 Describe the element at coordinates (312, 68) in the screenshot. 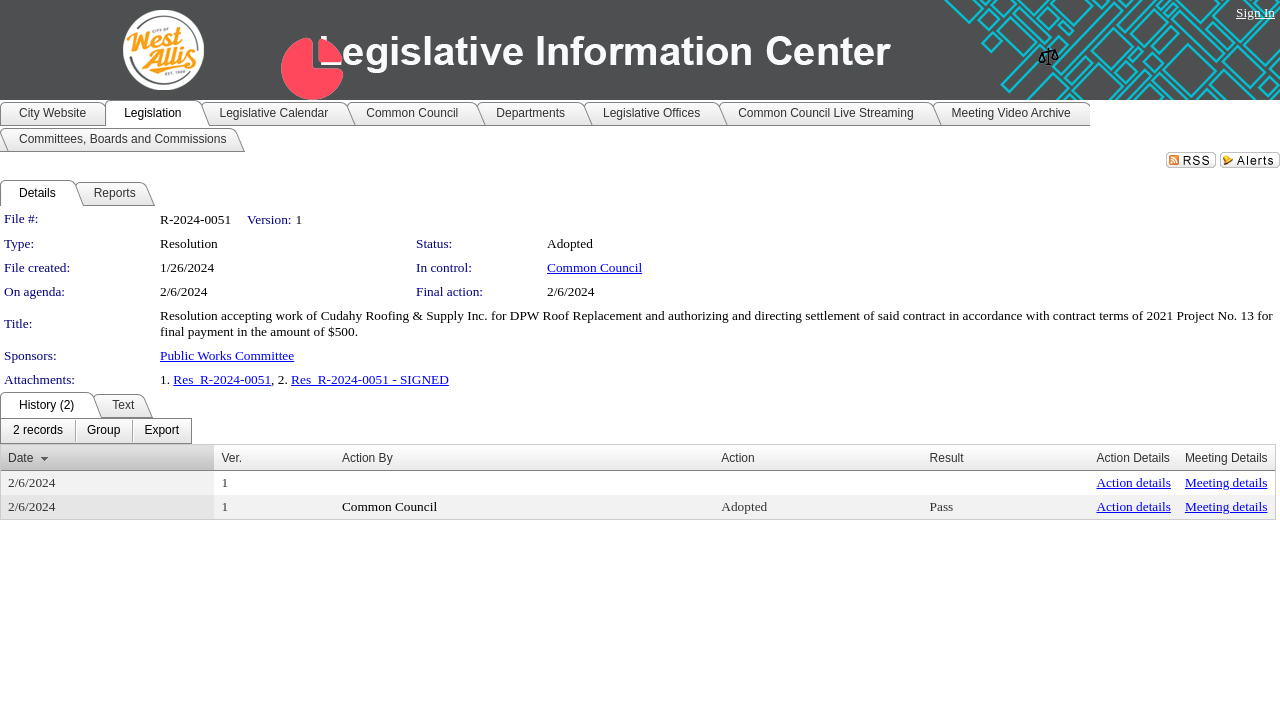

I see `view analytics or statistics` at that location.